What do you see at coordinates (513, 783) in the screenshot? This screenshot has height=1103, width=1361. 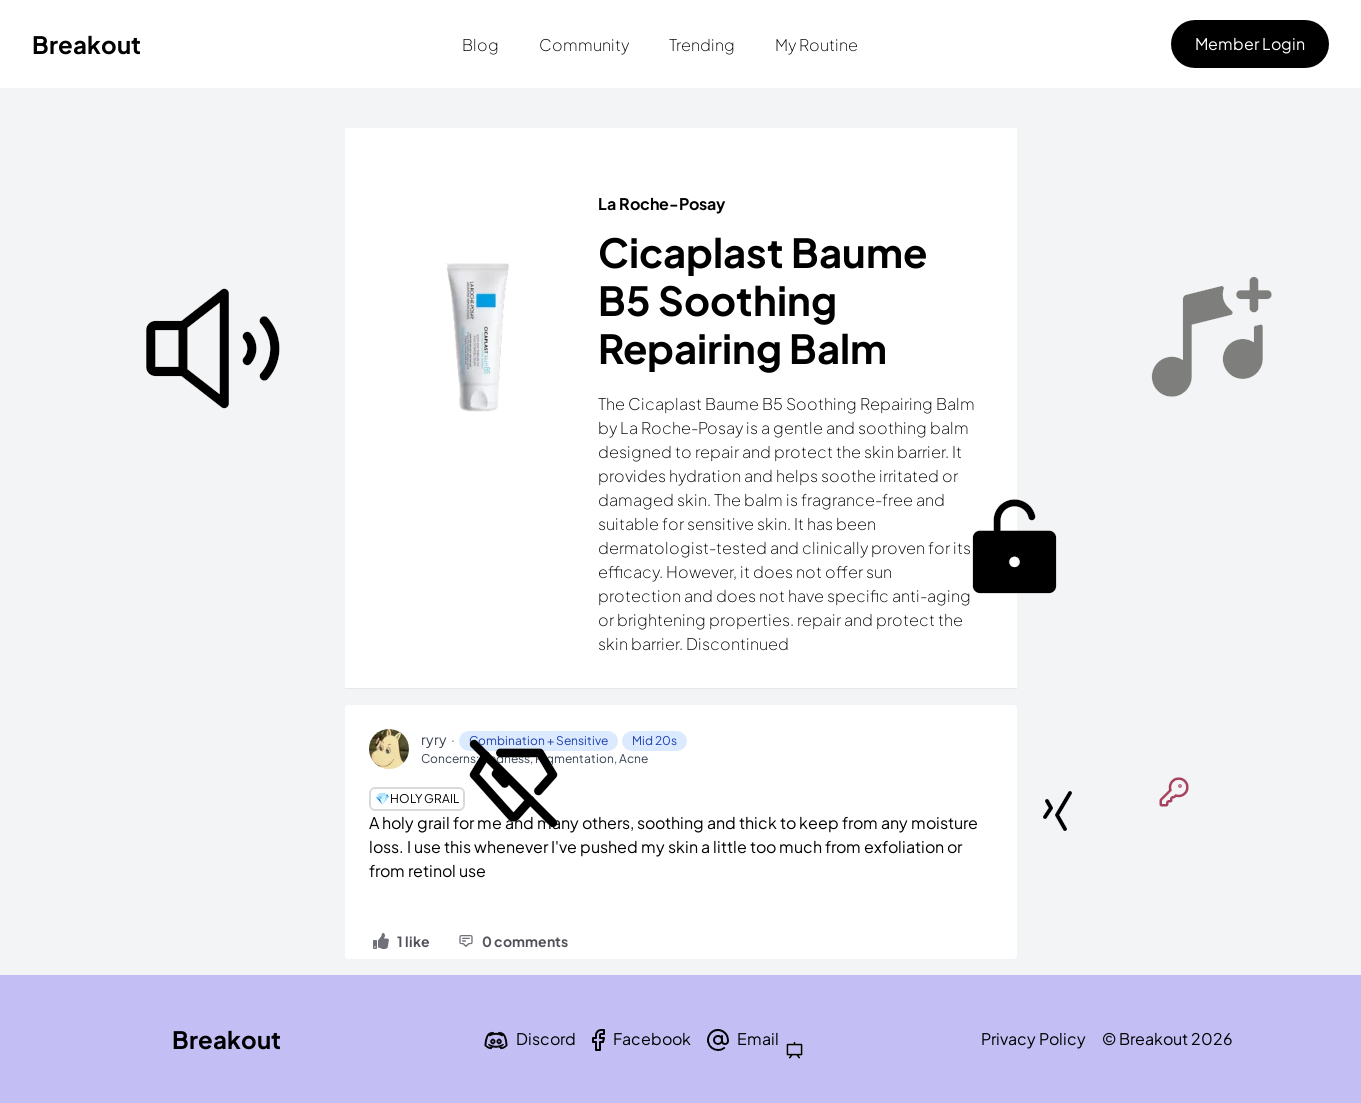 I see `indicates premium features are unavailable` at bounding box center [513, 783].